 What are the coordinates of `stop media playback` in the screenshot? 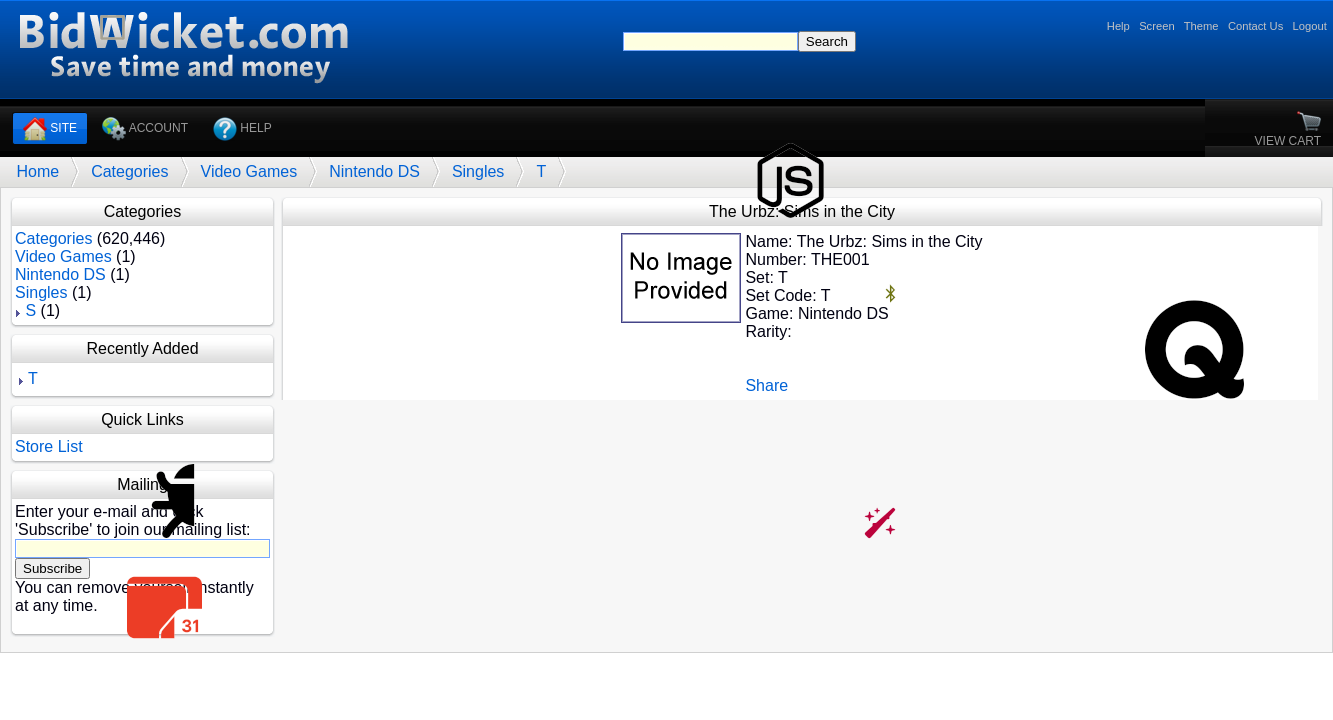 It's located at (112, 27).